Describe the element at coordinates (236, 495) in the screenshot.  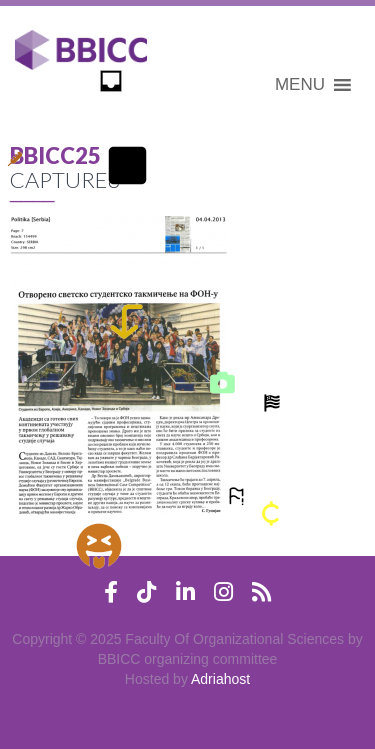
I see `report or flag content with an urgent issue` at that location.